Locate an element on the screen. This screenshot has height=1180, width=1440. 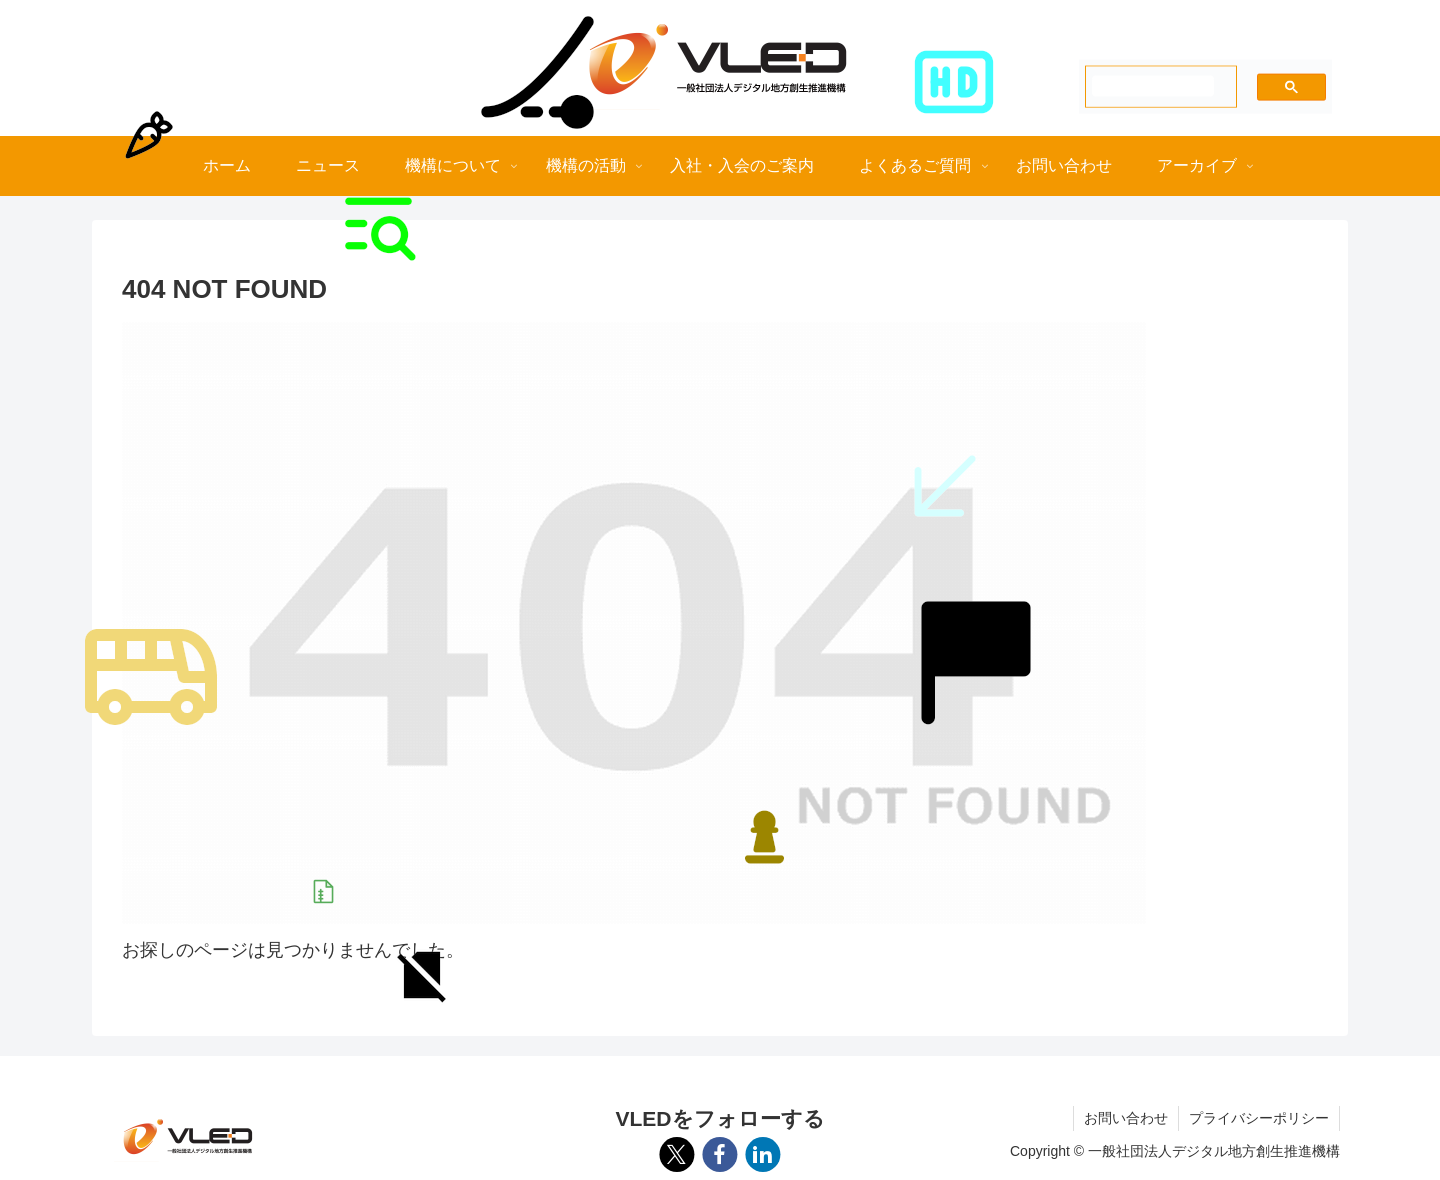
no sim card detected is located at coordinates (422, 975).